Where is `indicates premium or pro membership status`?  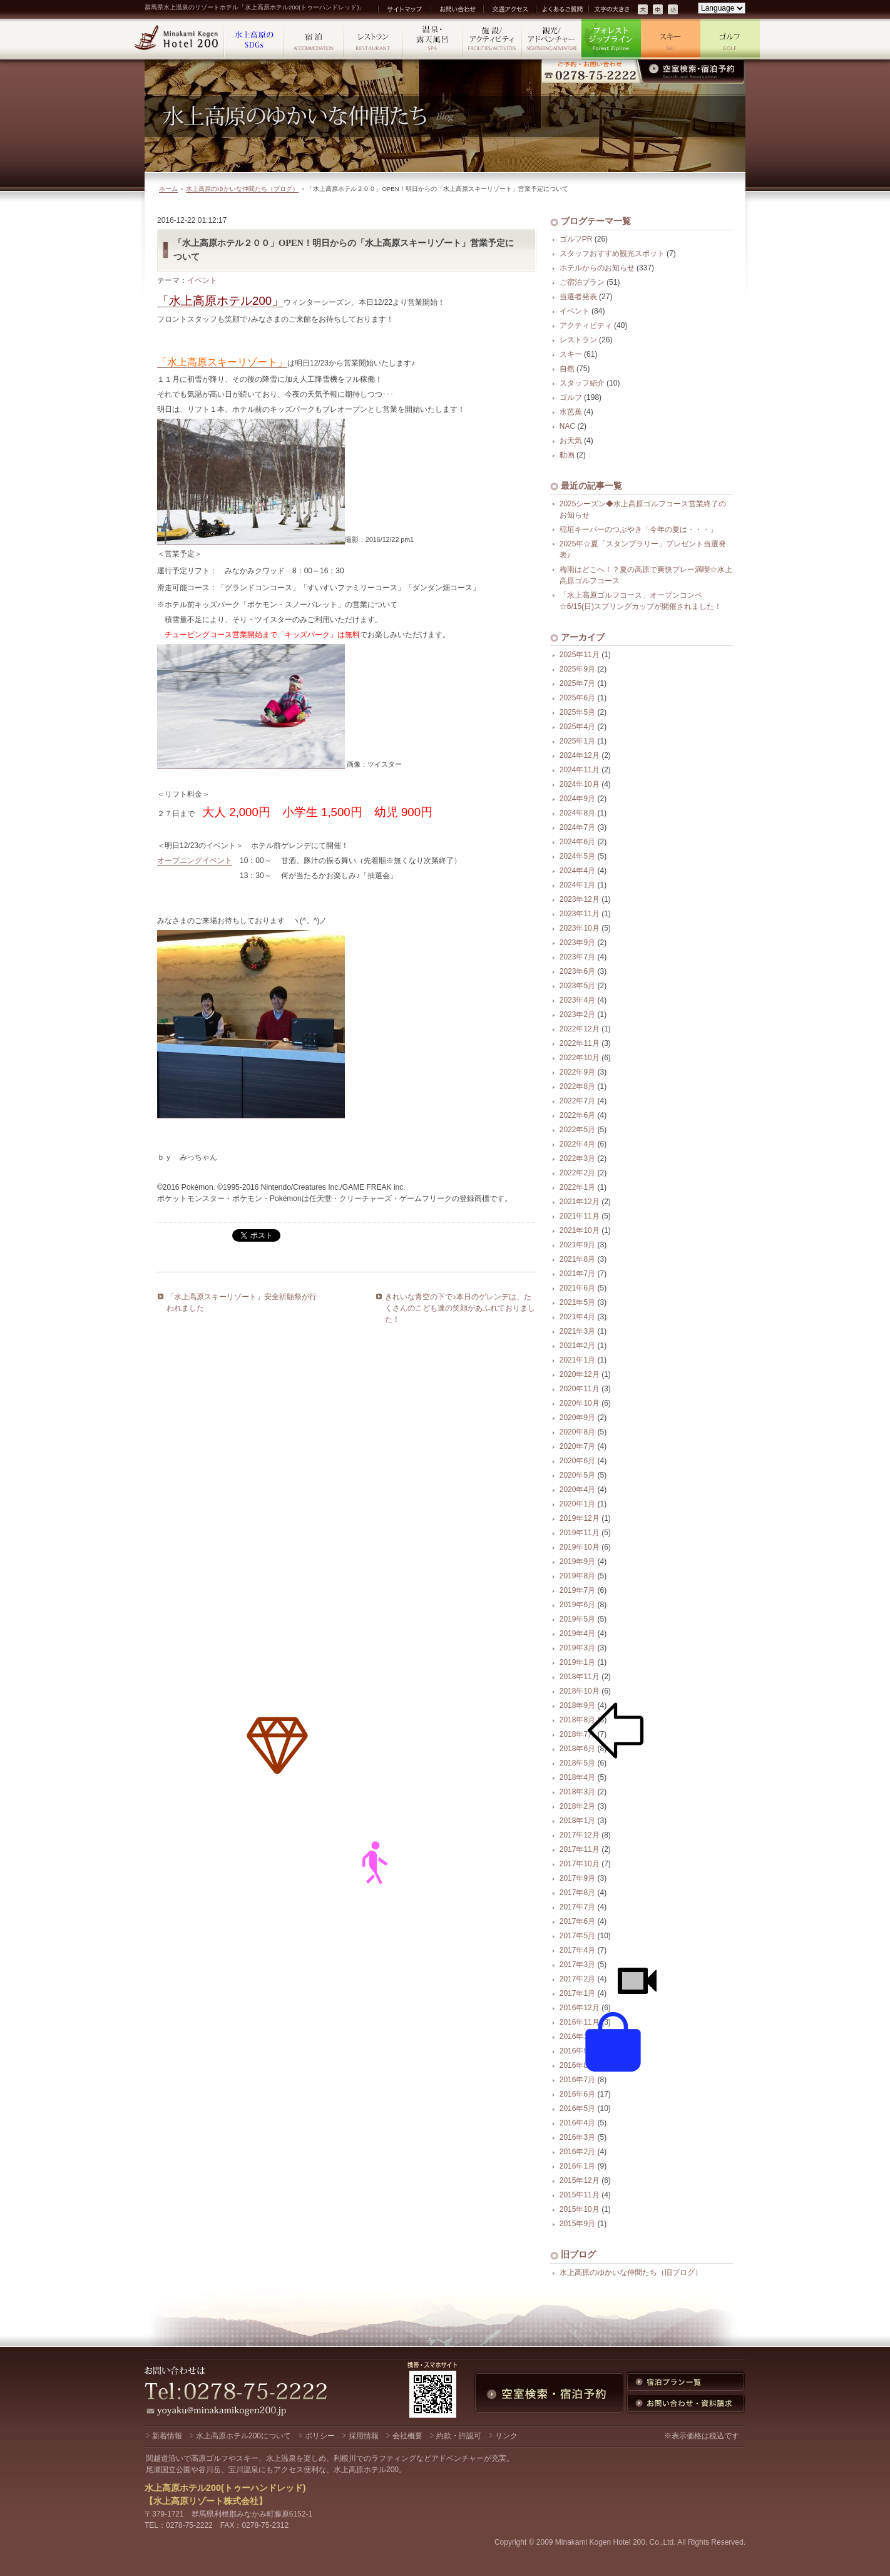
indicates premium or pro membership status is located at coordinates (277, 1745).